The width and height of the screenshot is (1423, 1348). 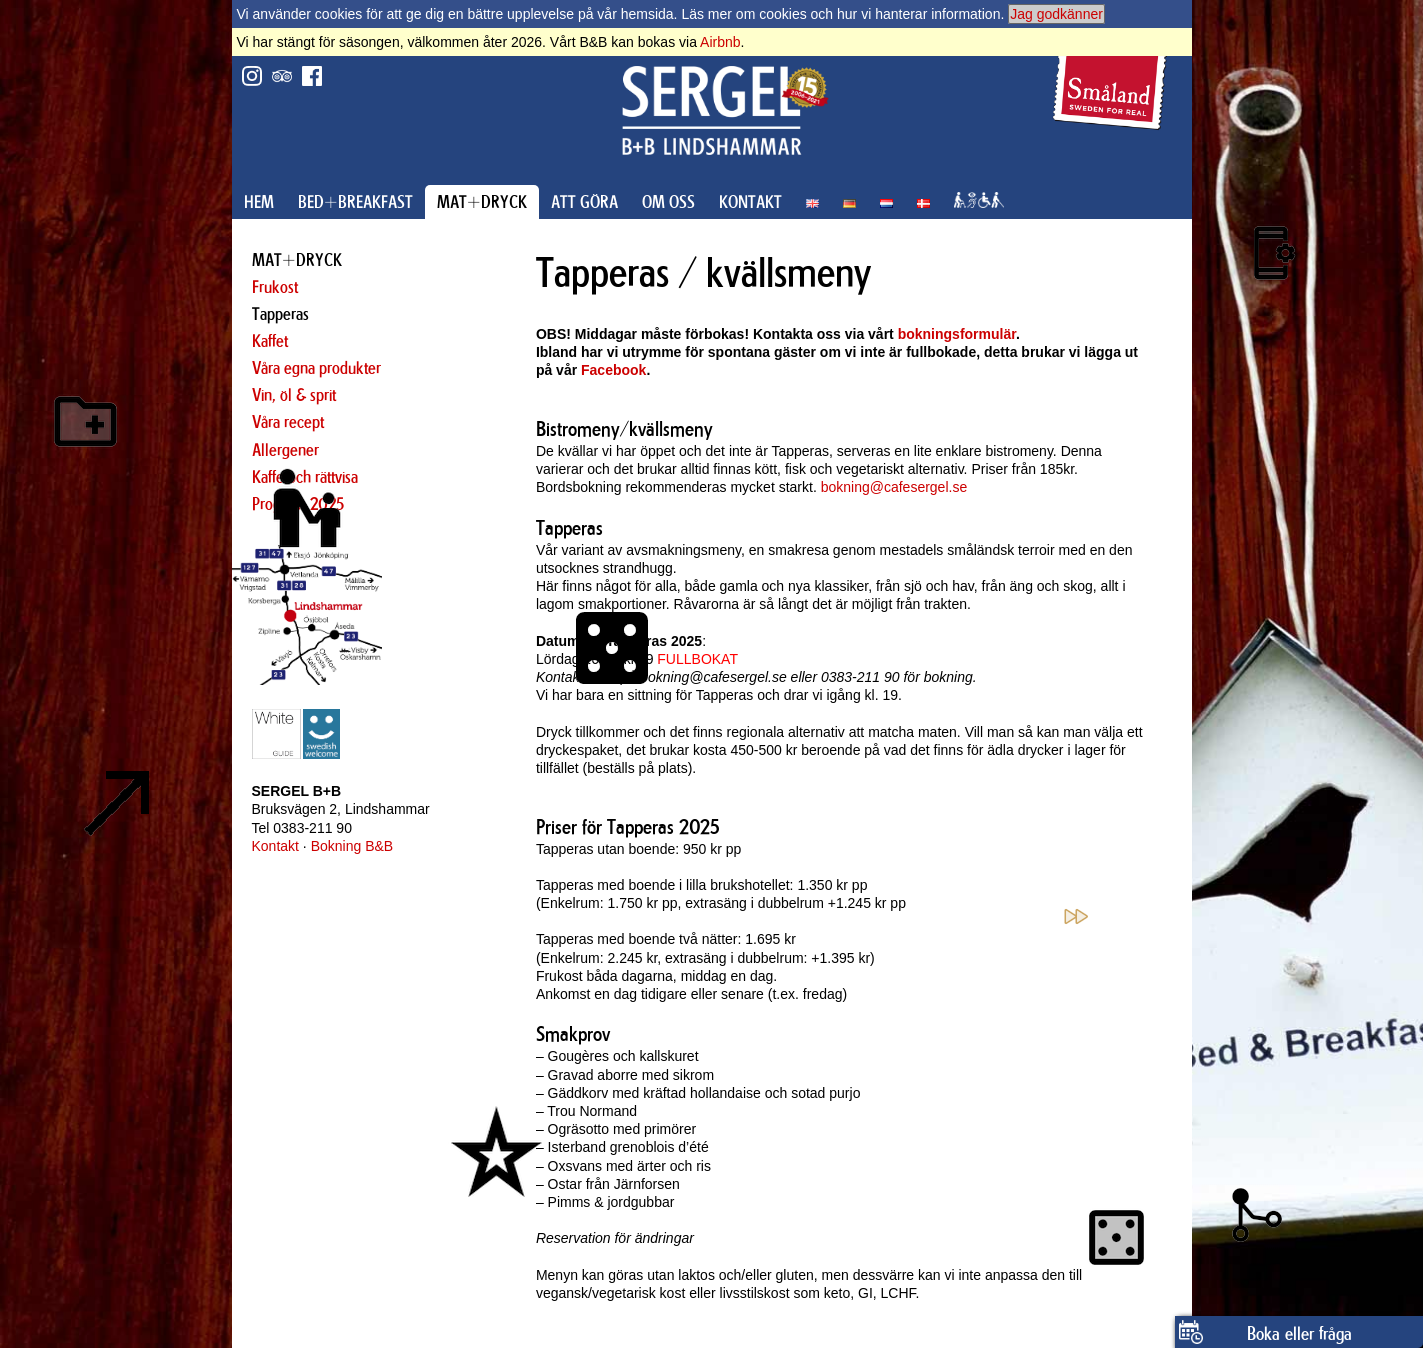 What do you see at coordinates (119, 801) in the screenshot?
I see `navigate to external link` at bounding box center [119, 801].